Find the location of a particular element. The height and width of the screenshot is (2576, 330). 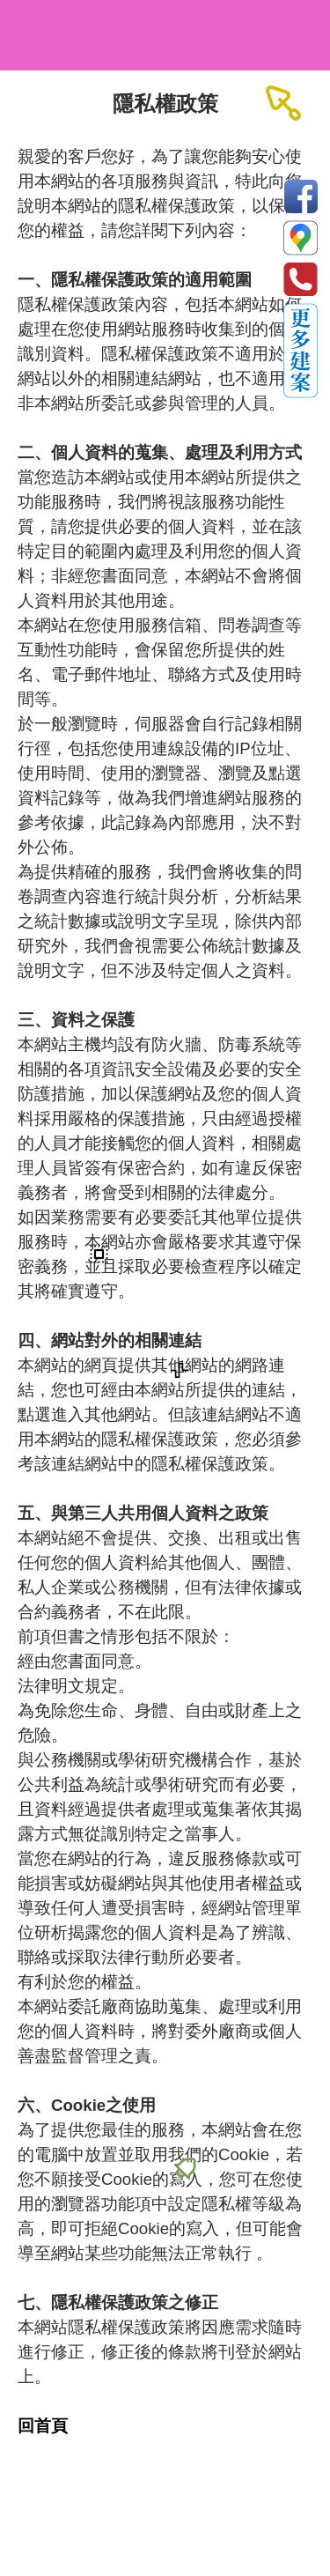

active notification alert is located at coordinates (185, 2168).